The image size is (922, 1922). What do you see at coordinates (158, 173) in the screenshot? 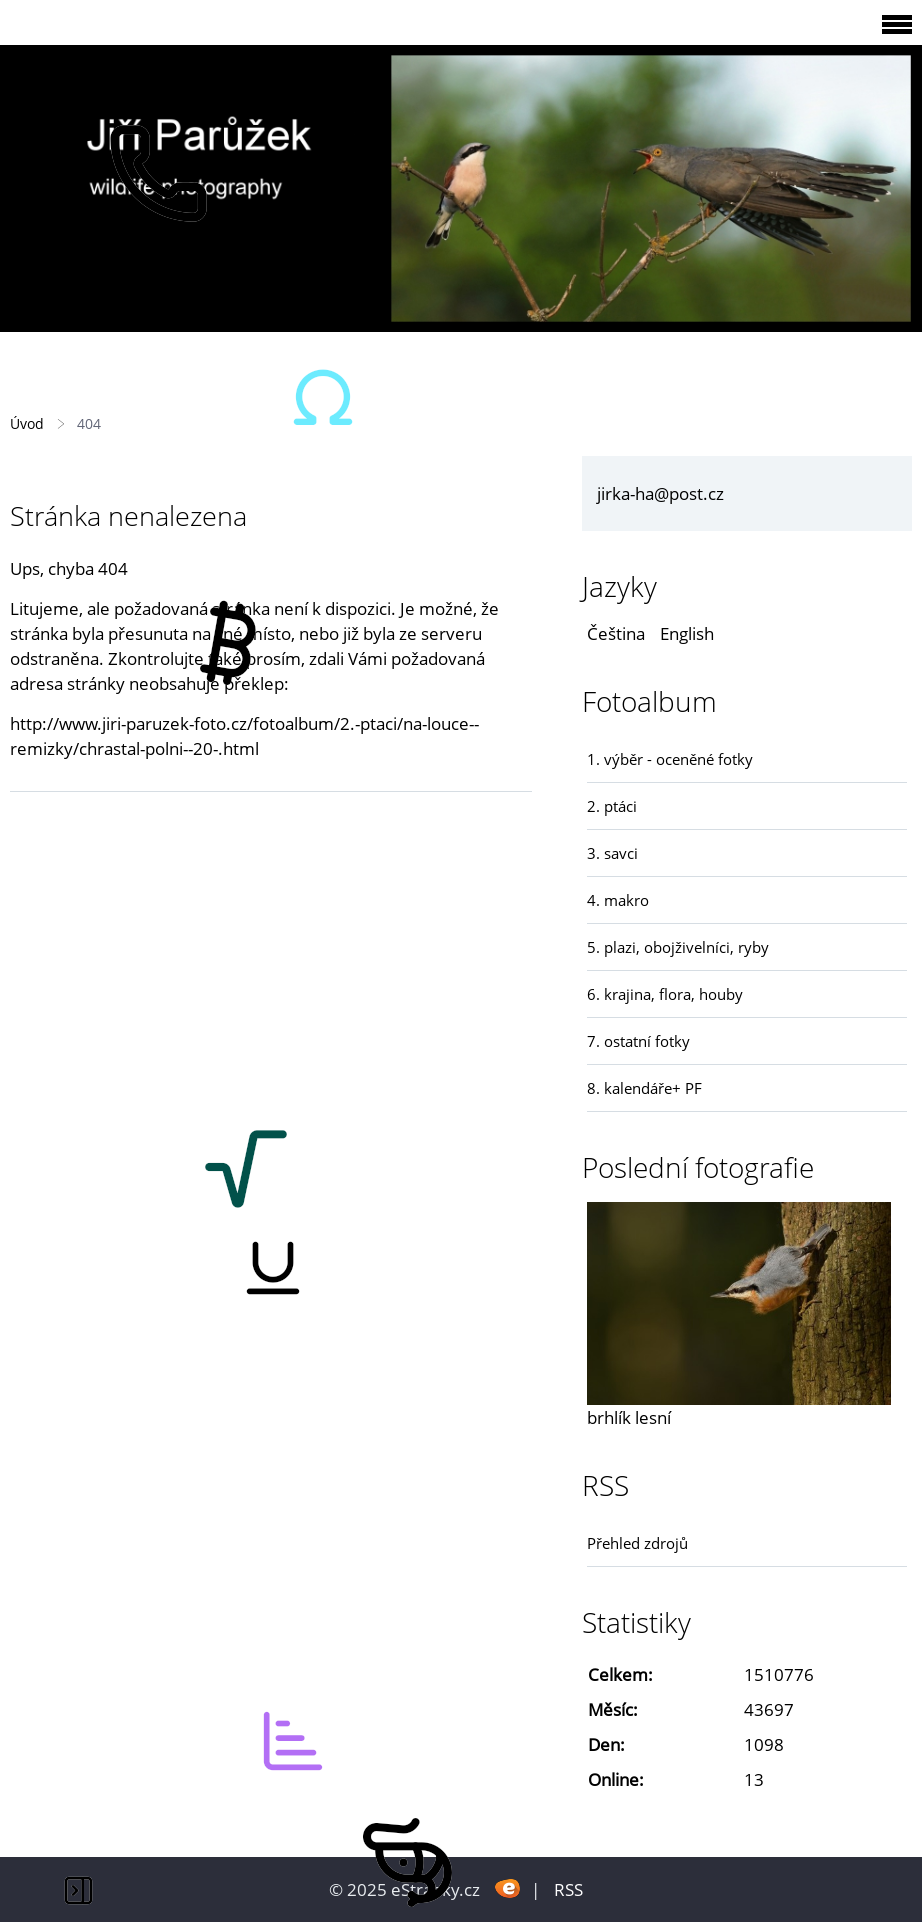
I see `make a phone call` at bounding box center [158, 173].